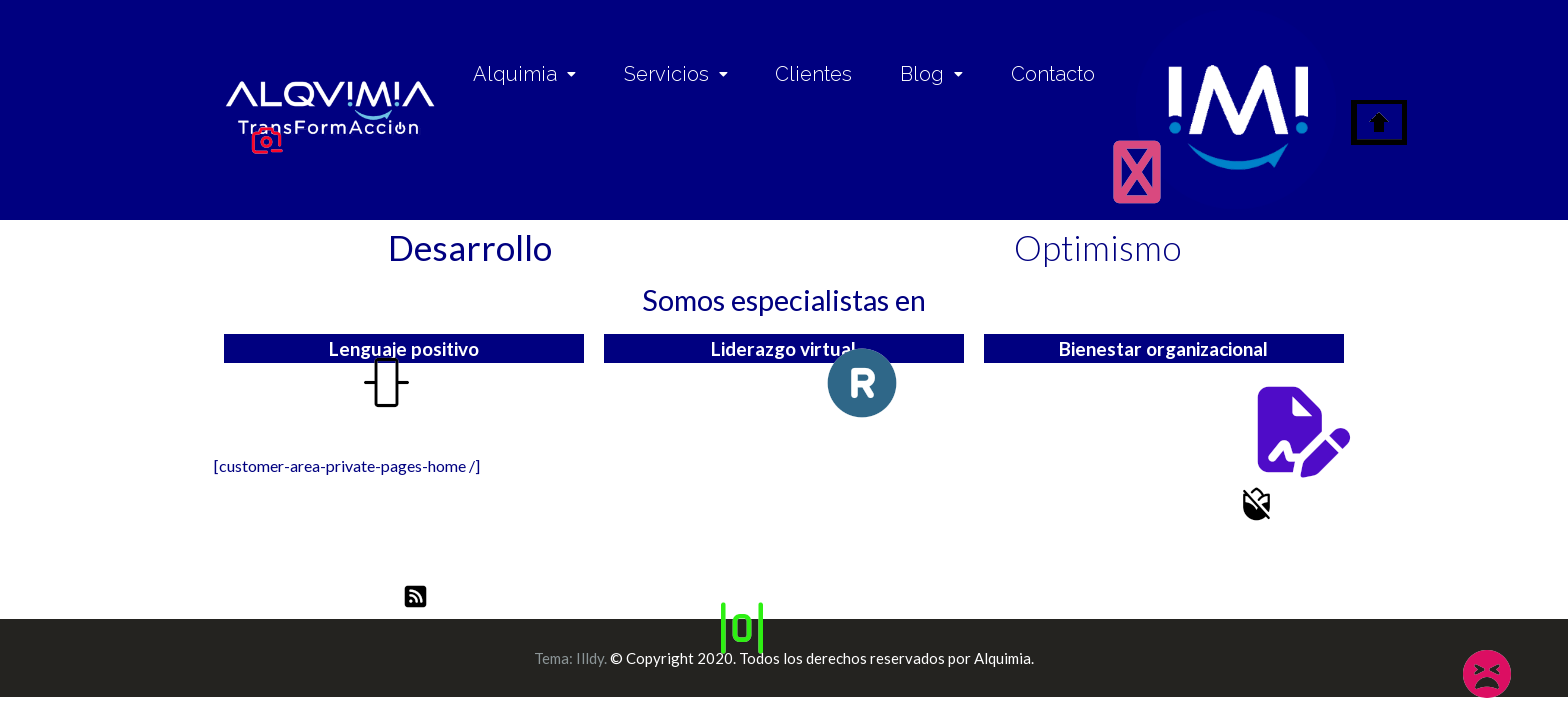 This screenshot has width=1568, height=720. I want to click on distribute objects with equal spacing horizontally, so click(742, 628).